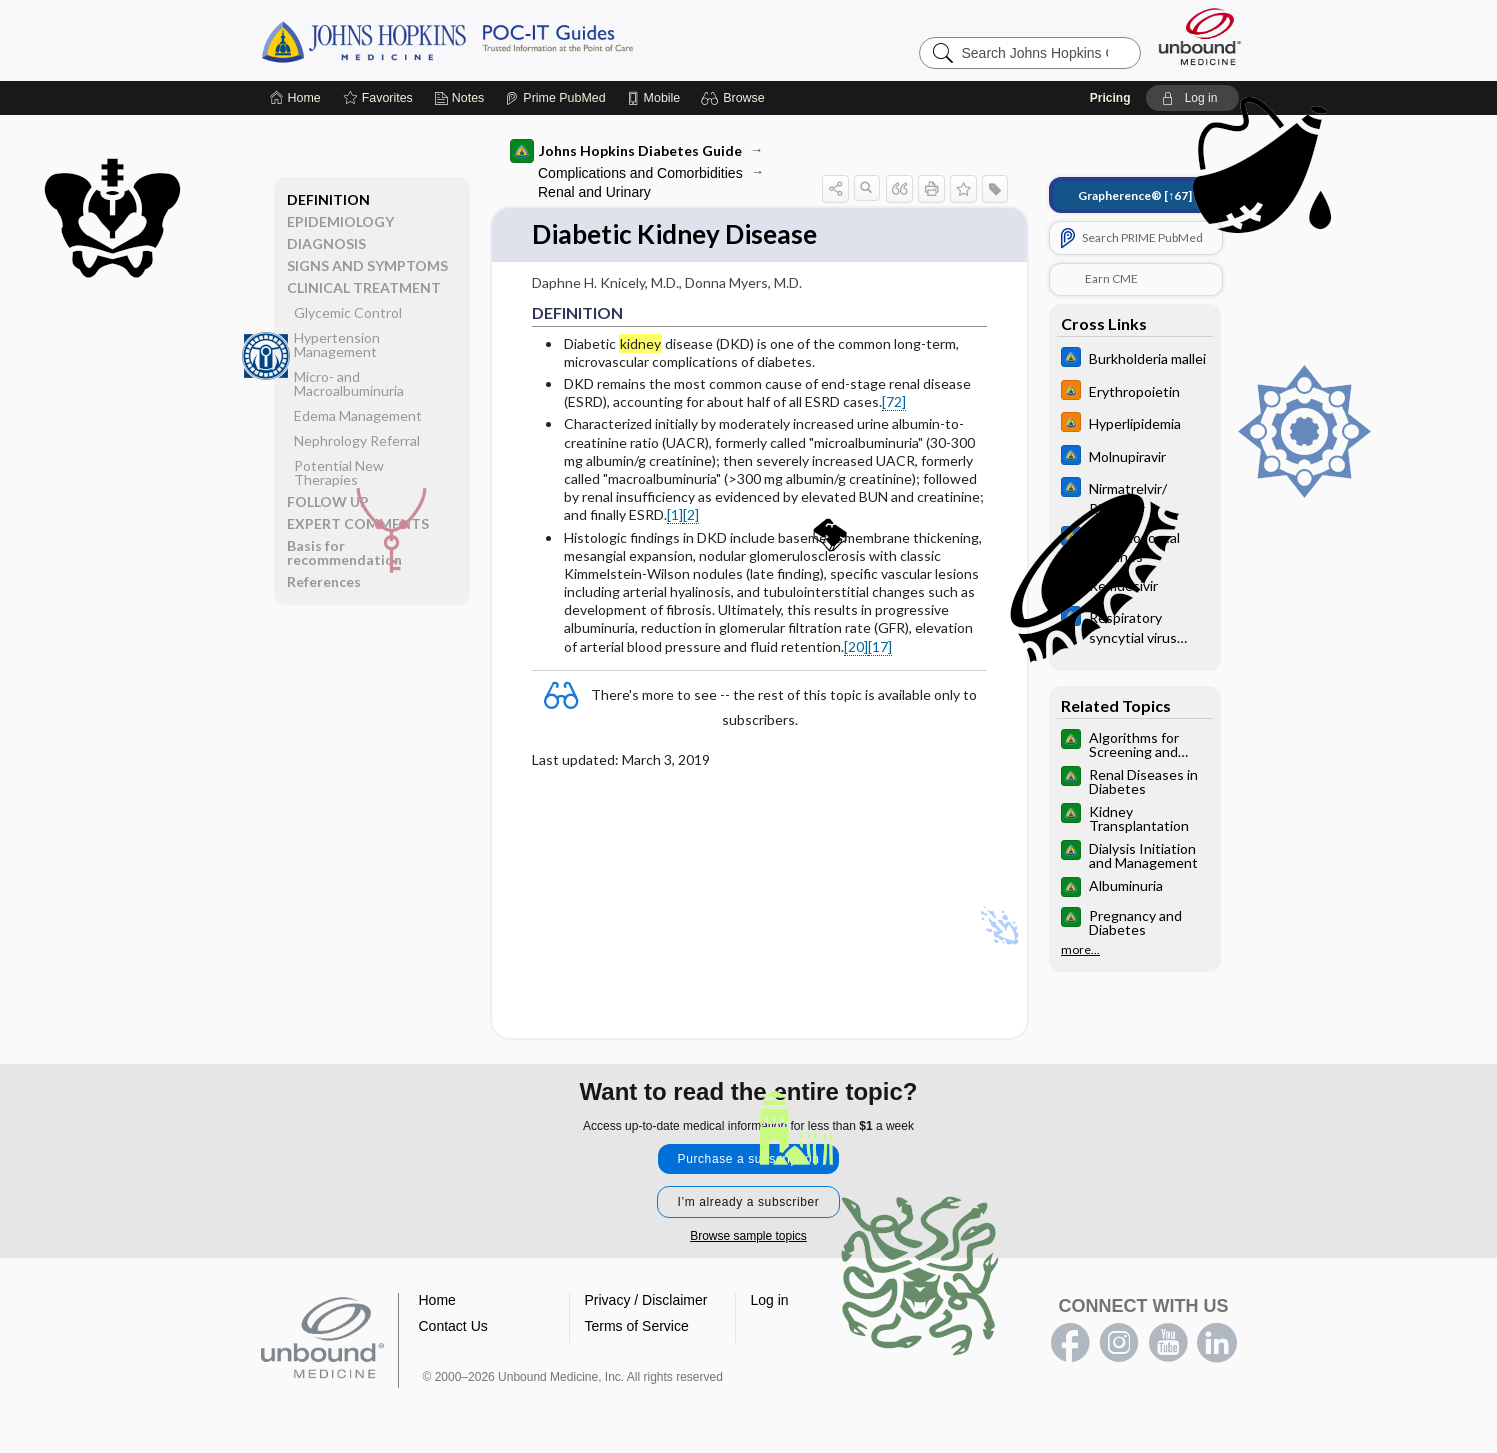 This screenshot has width=1497, height=1453. What do you see at coordinates (266, 356) in the screenshot?
I see `access game avatar or player profile` at bounding box center [266, 356].